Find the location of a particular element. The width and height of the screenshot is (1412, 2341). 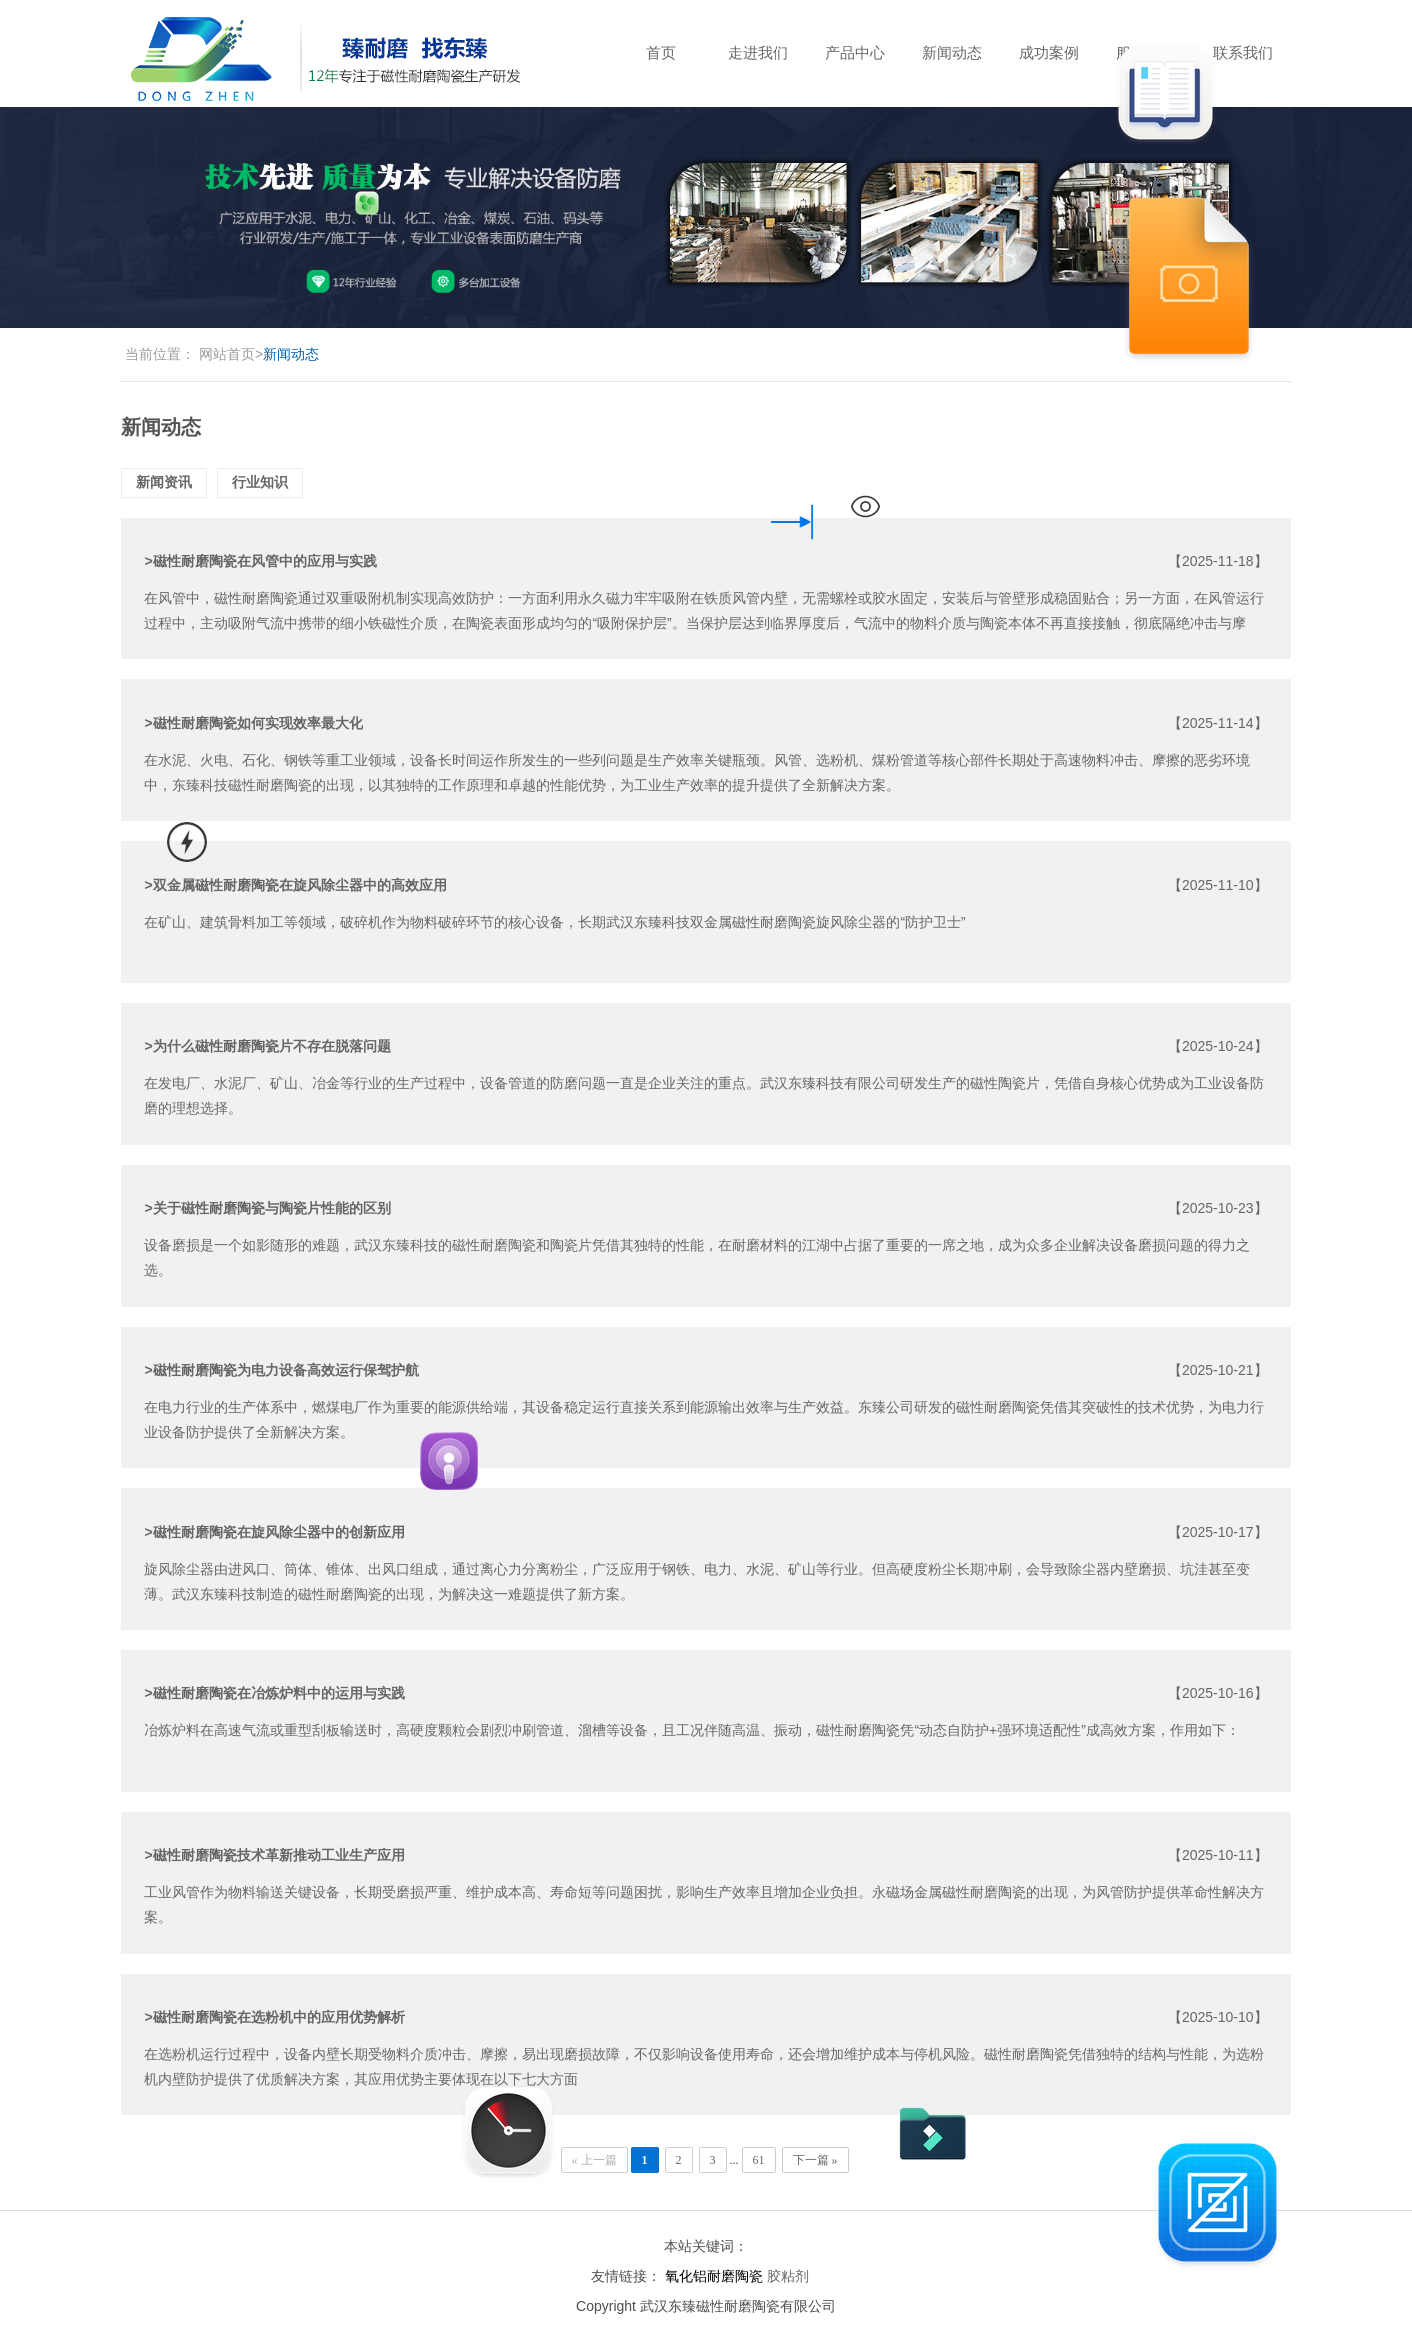

open notes-up markdown note-taking app is located at coordinates (1165, 92).